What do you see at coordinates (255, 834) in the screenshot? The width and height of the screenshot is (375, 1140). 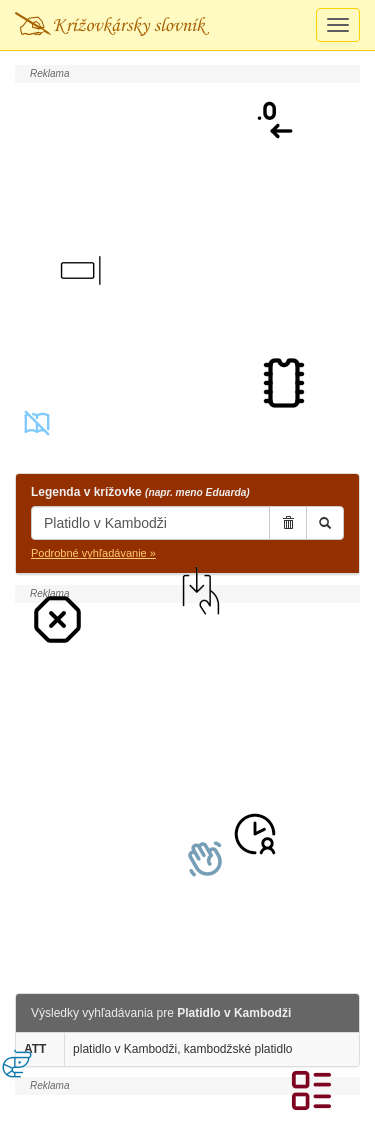 I see `view user's time or schedule` at bounding box center [255, 834].